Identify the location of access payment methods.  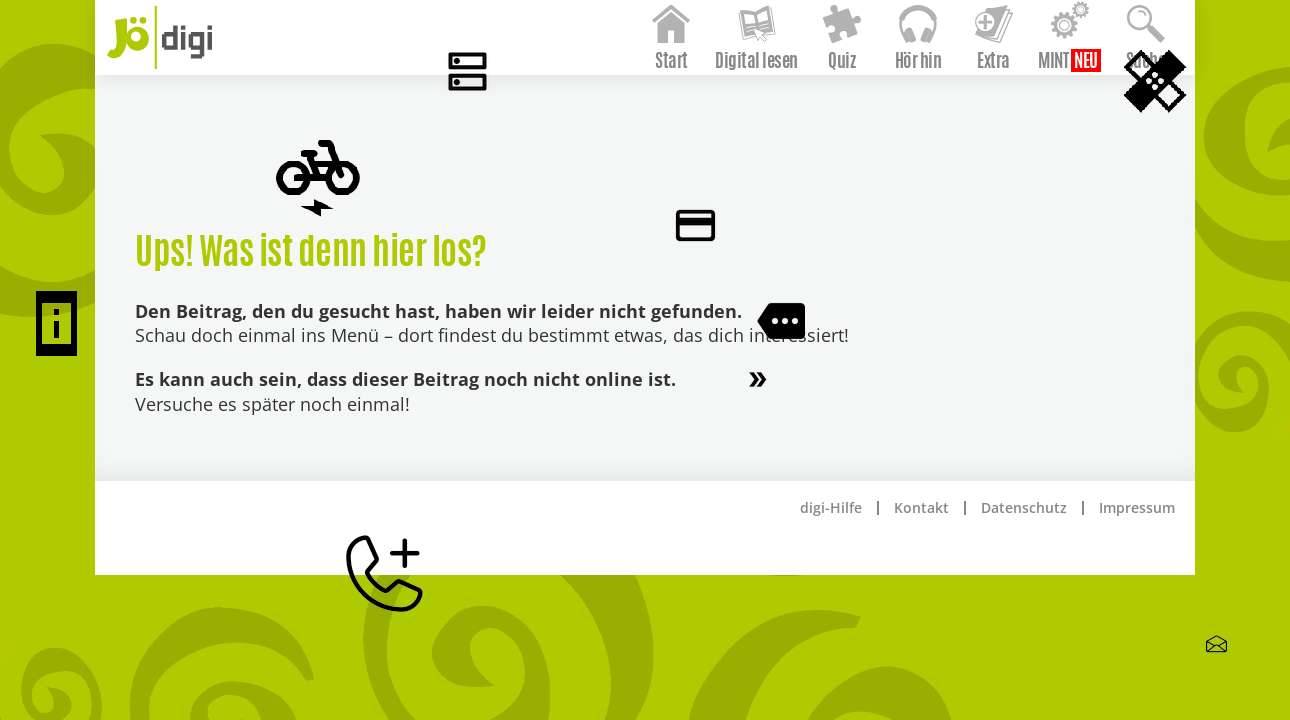
(695, 225).